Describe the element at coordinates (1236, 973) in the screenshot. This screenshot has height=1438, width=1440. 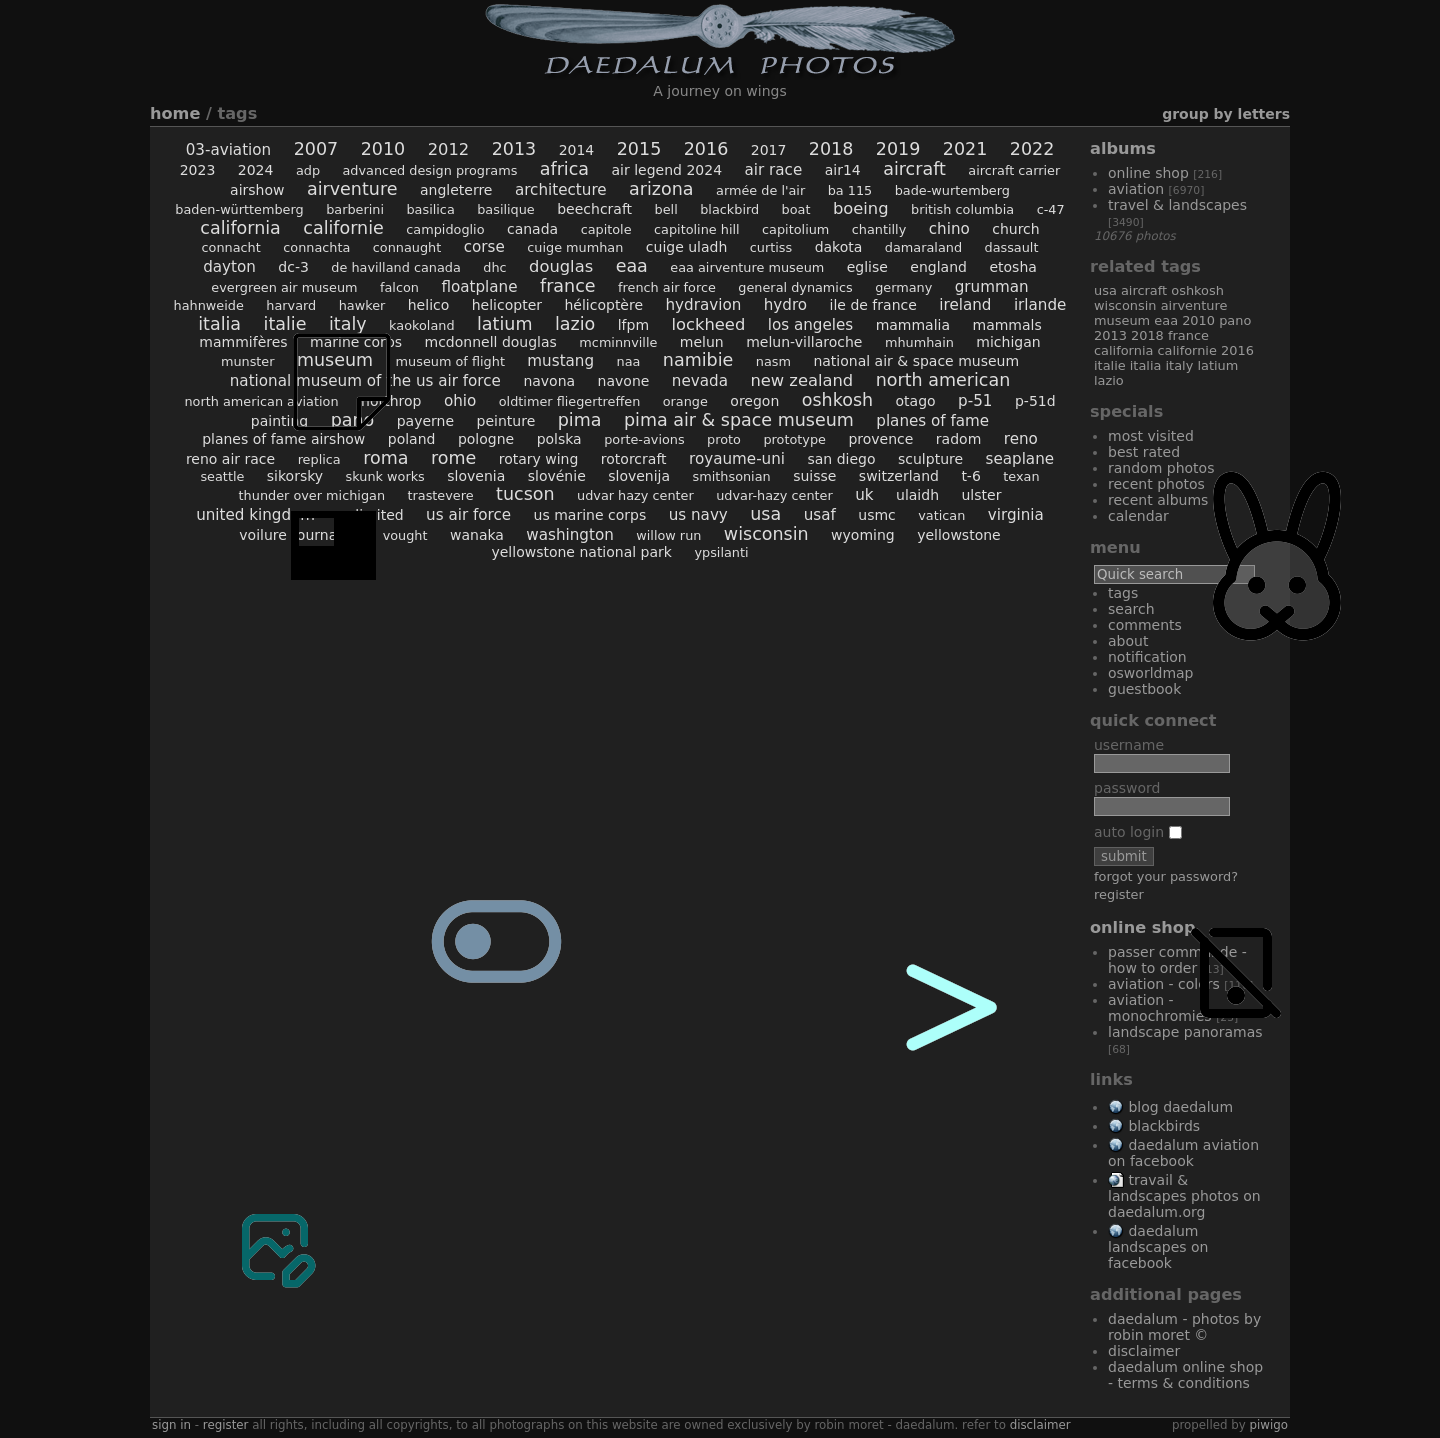
I see `tablet device is disabled or unavailable` at that location.